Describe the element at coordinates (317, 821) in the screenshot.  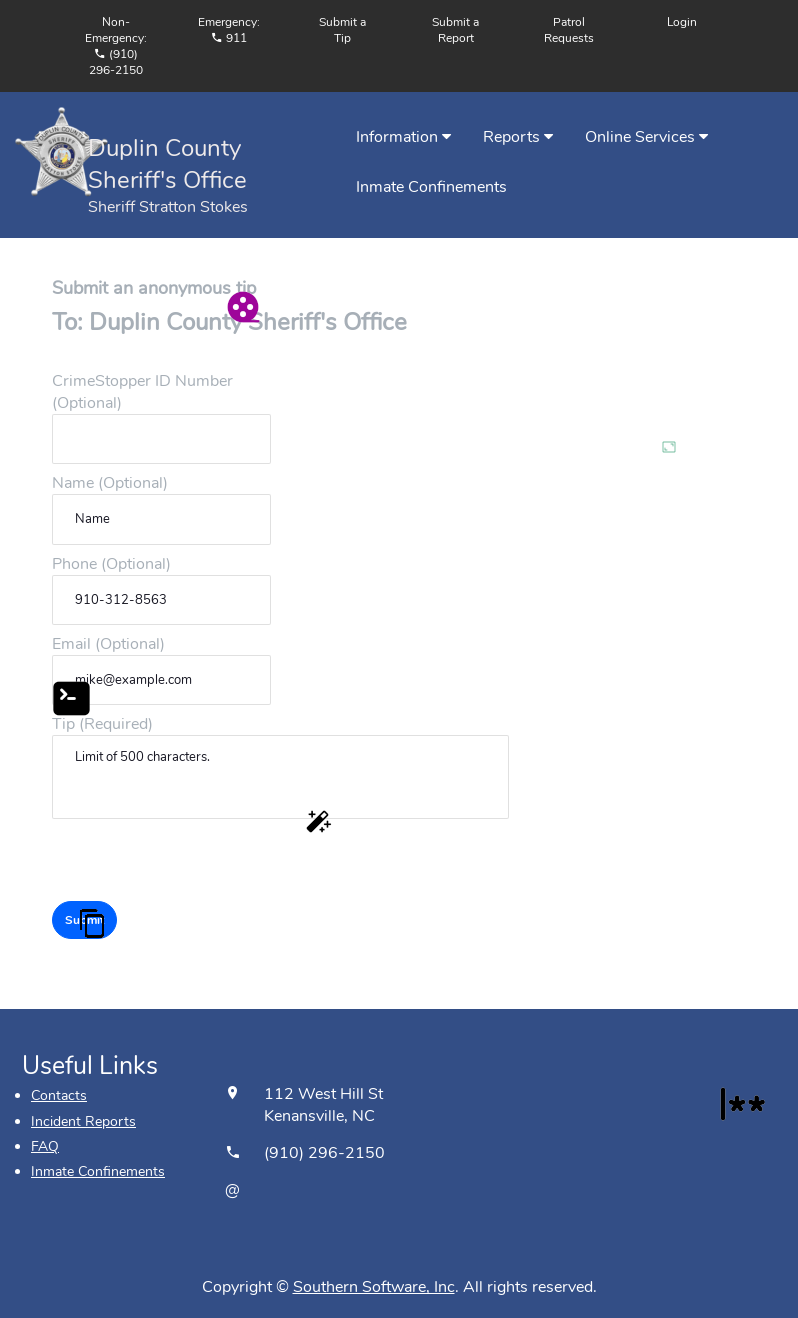
I see `apply automatic enhancements or effects` at that location.